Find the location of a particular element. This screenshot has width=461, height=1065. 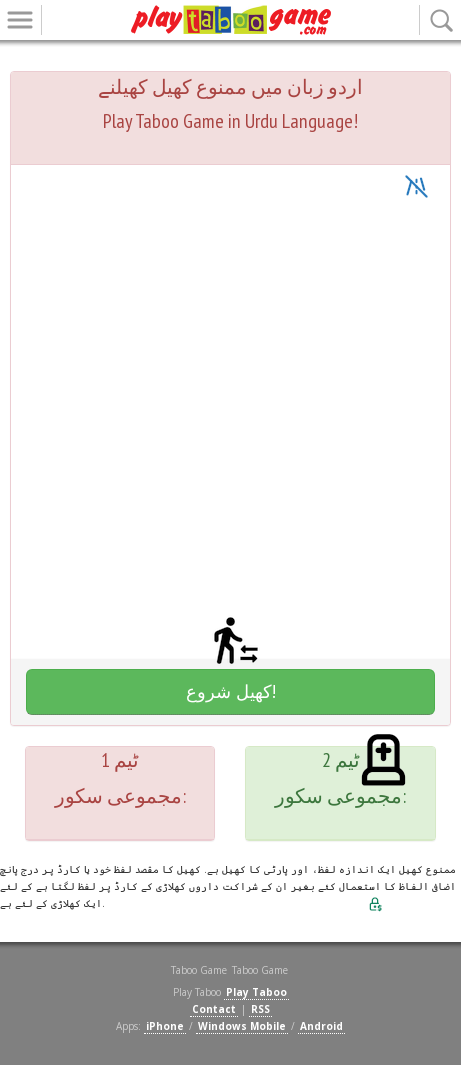

indicates a memorial or cemetery location is located at coordinates (383, 758).